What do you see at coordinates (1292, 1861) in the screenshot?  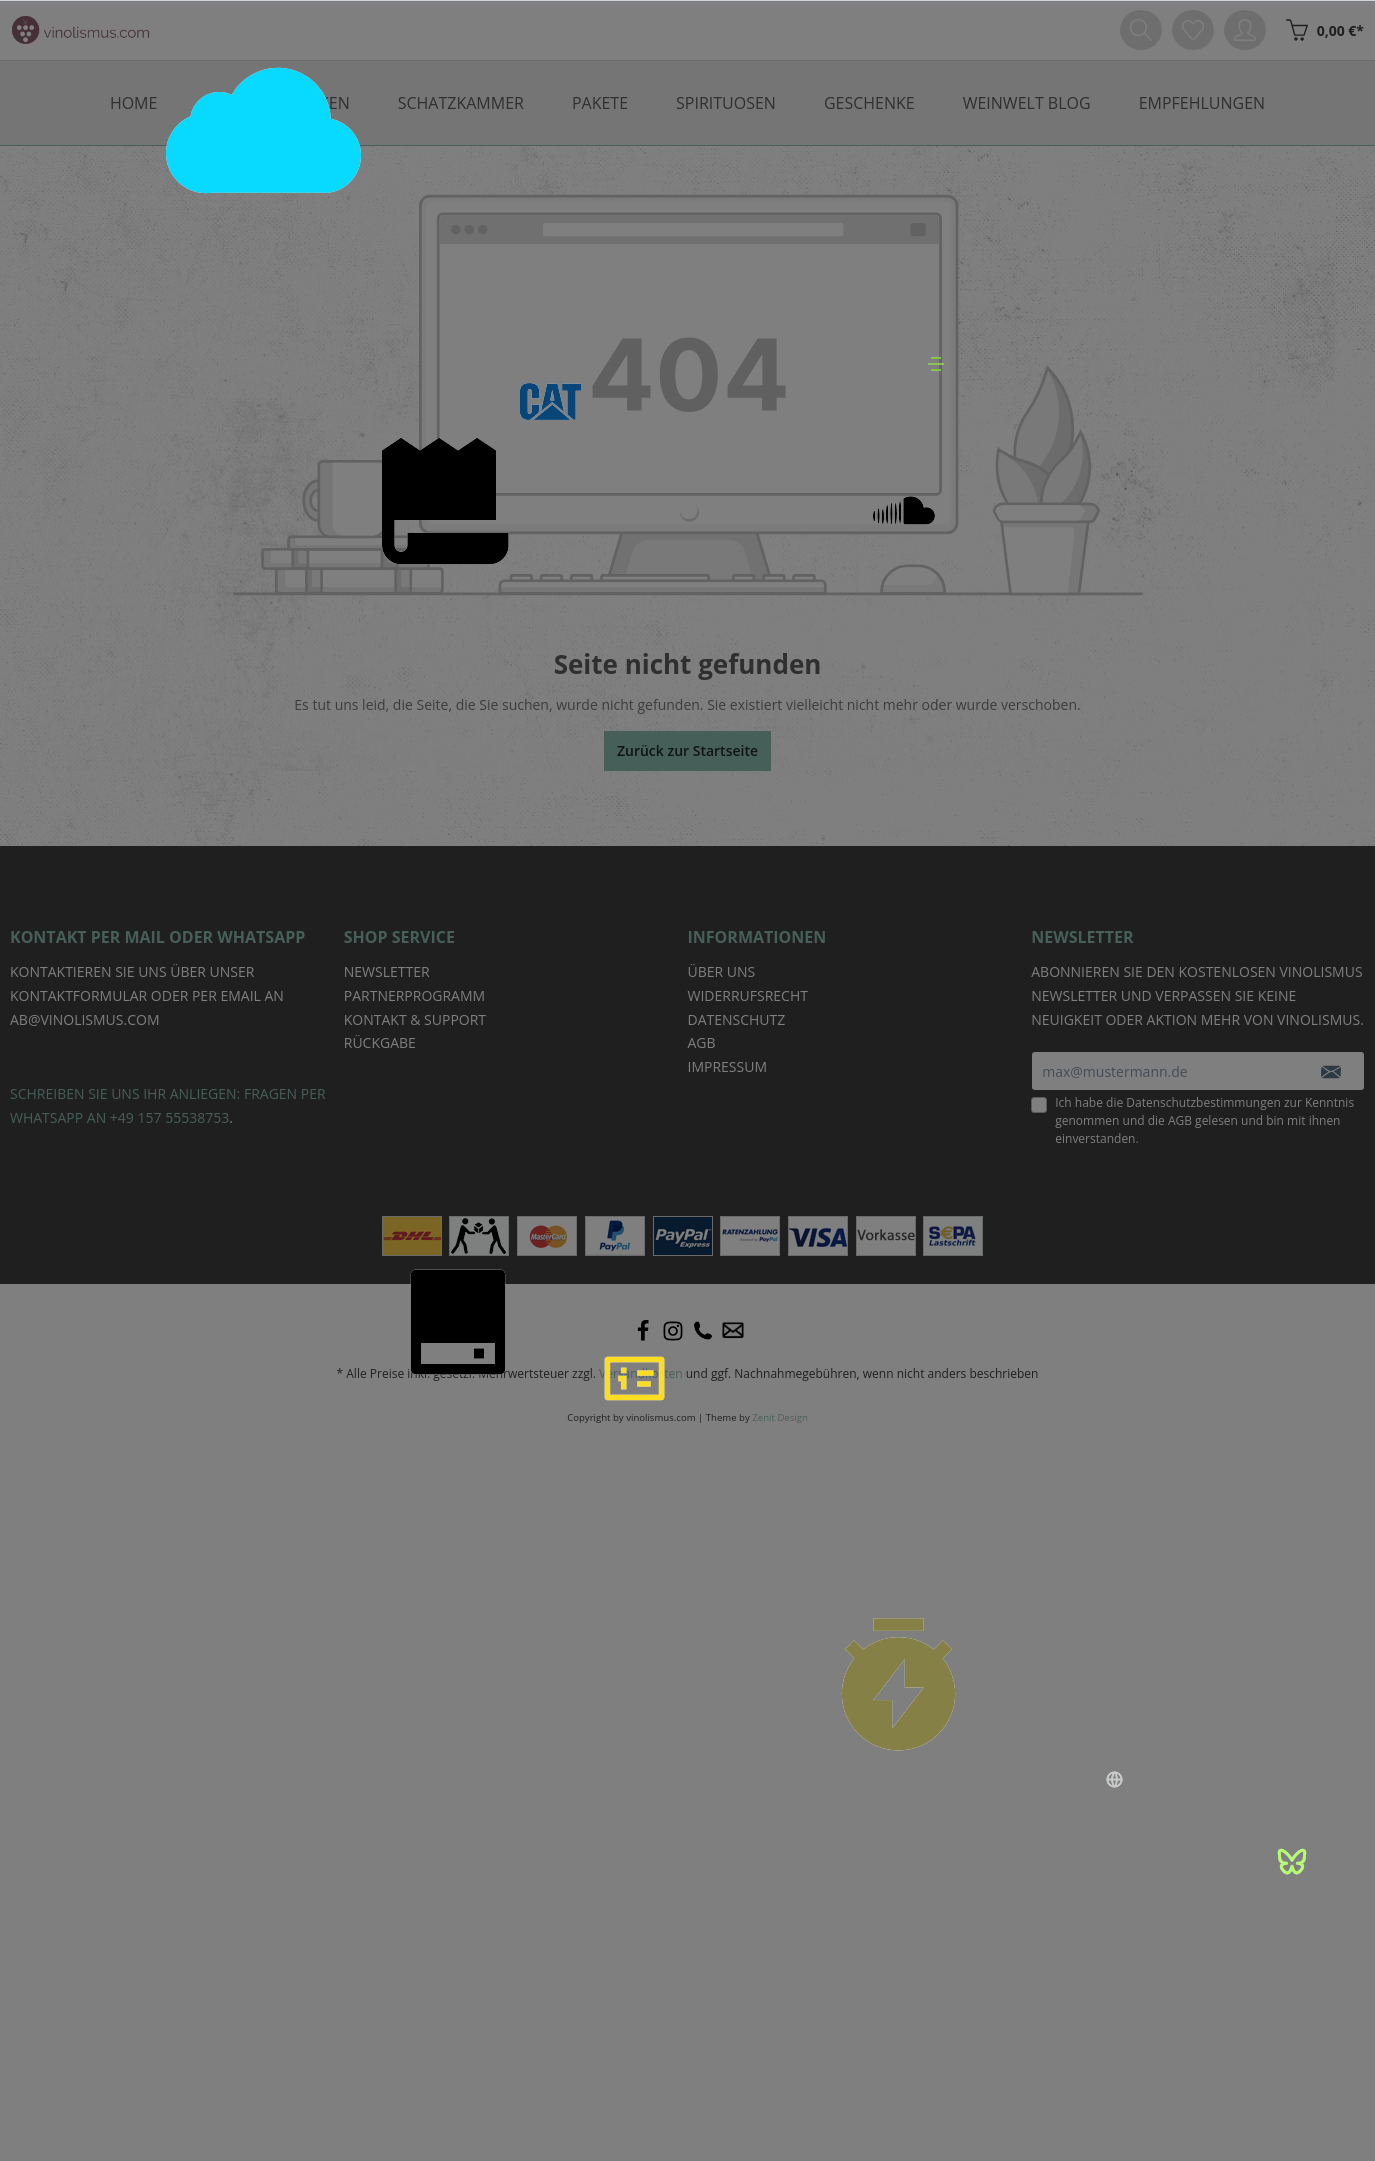 I see `open the Bluesky app` at bounding box center [1292, 1861].